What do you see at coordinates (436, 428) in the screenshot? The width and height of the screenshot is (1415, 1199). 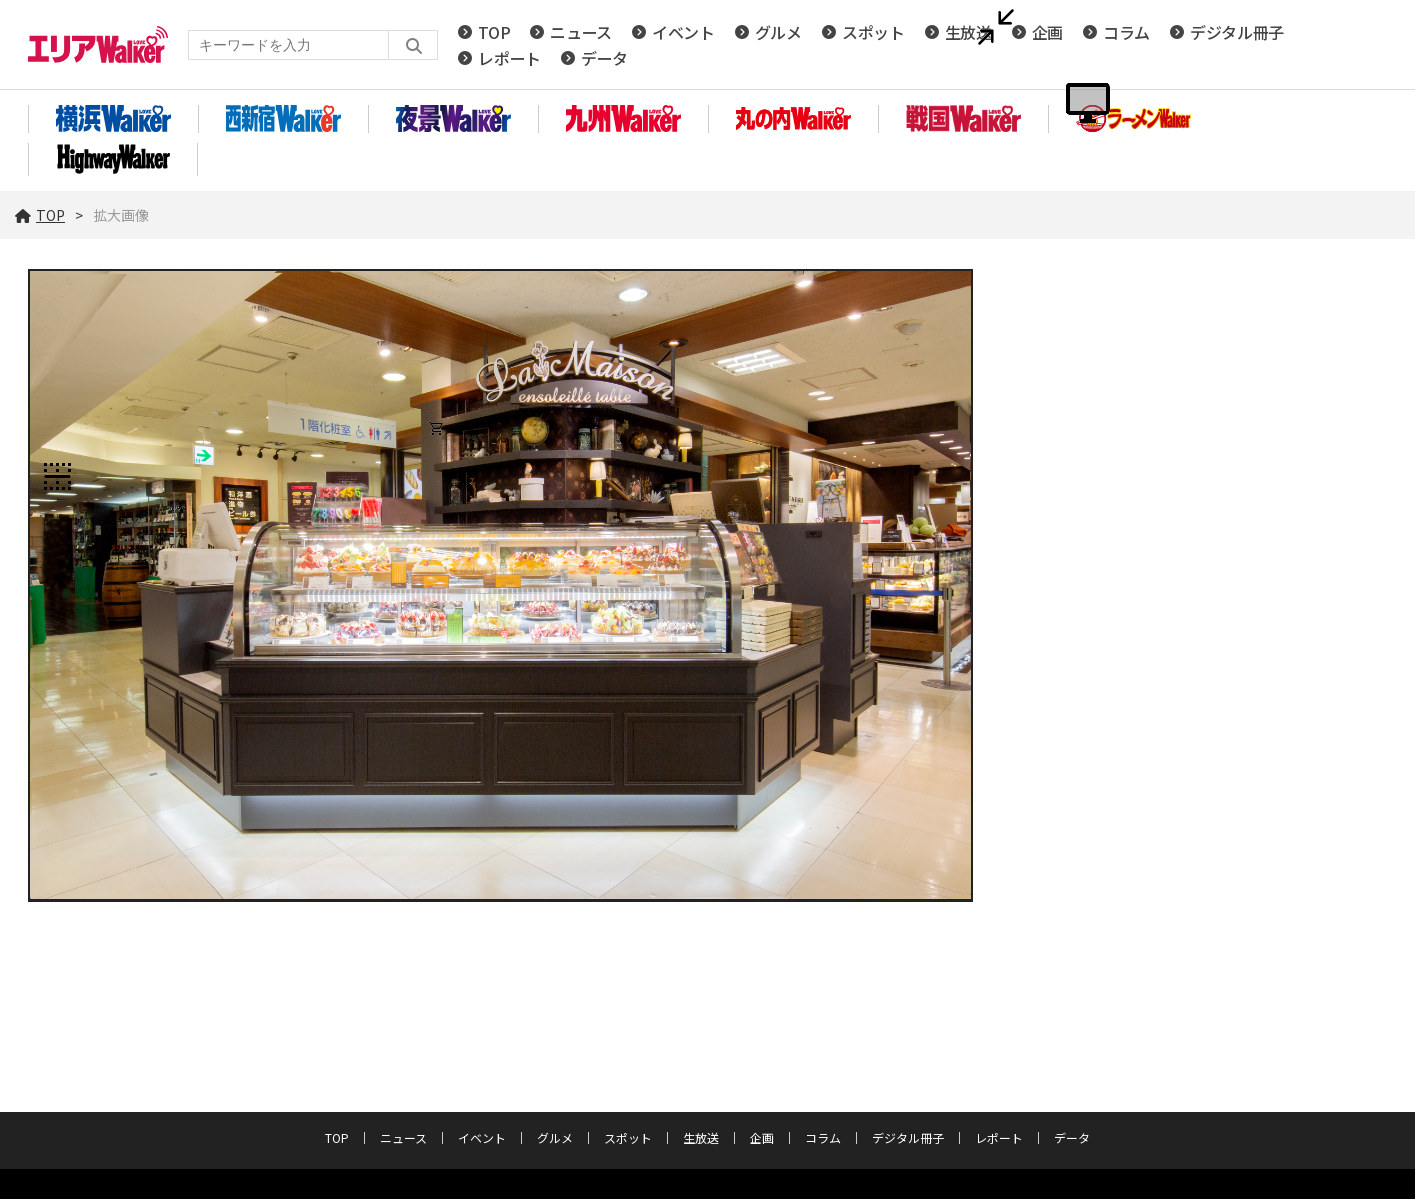 I see `view nearby grocery stores` at bounding box center [436, 428].